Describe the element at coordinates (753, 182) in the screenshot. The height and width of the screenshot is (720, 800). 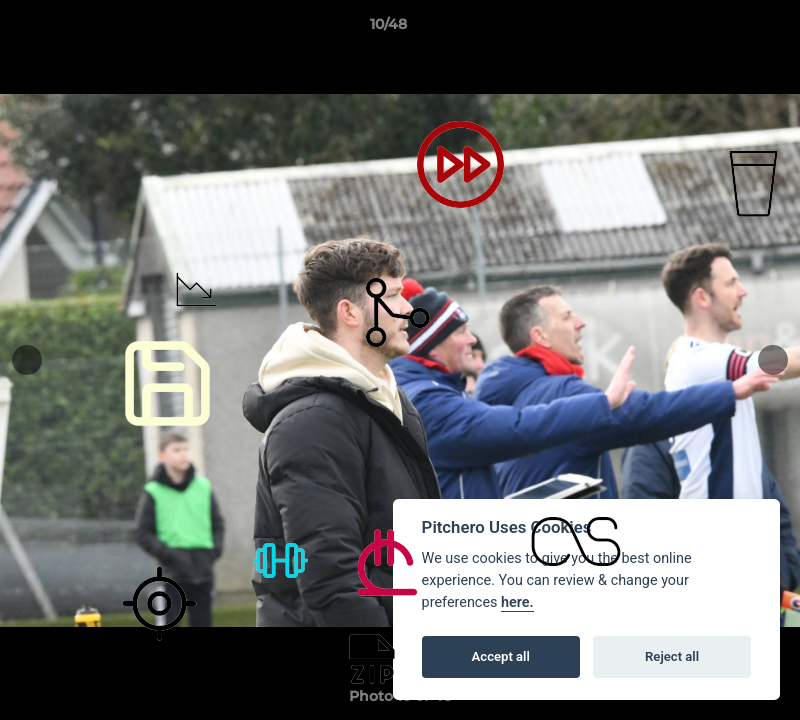
I see `view nearby bars or pubs` at that location.